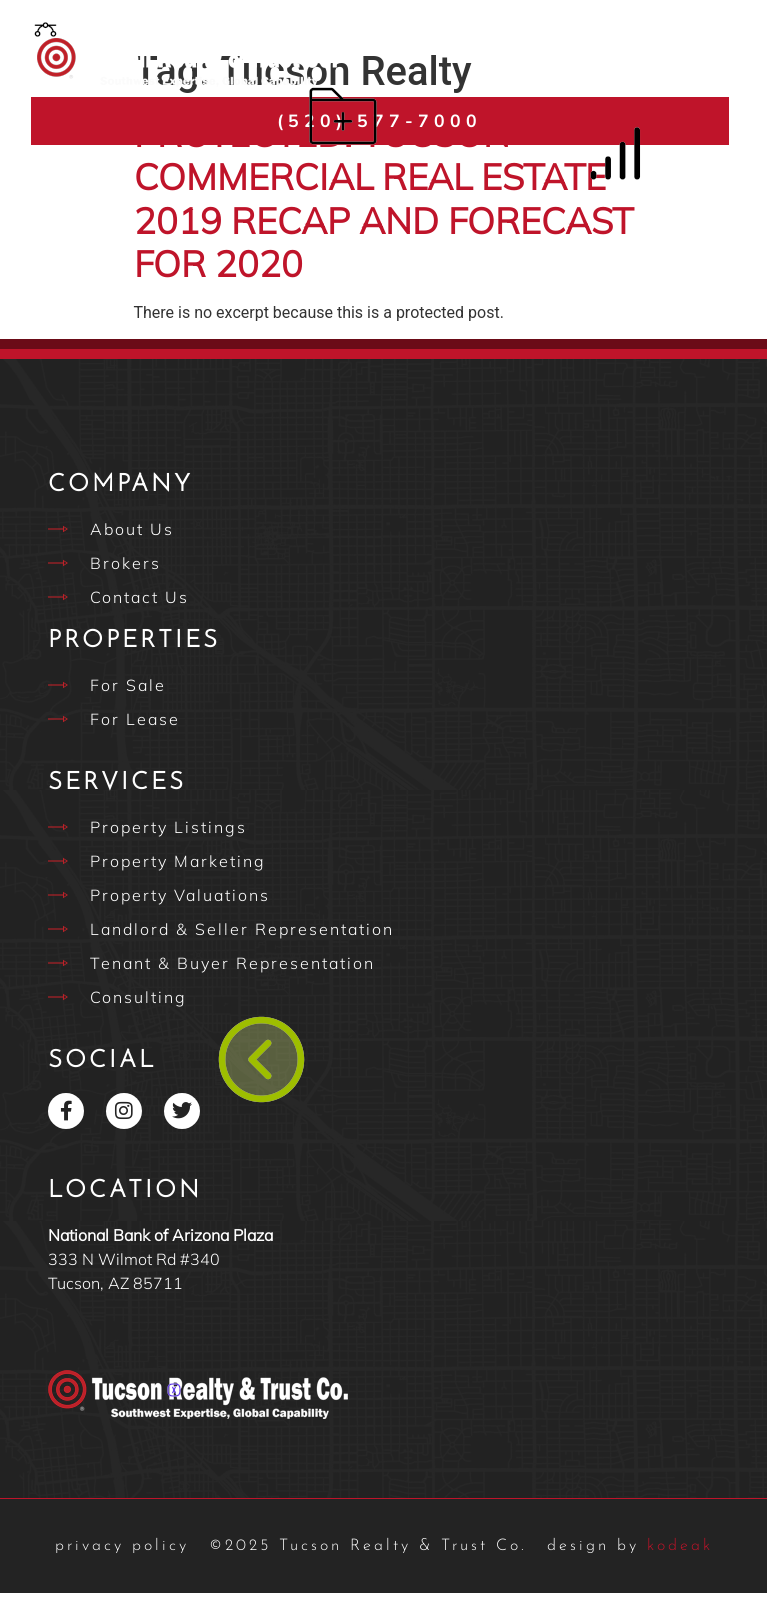  What do you see at coordinates (625, 150) in the screenshot?
I see `indicates strong cellular network connection` at bounding box center [625, 150].